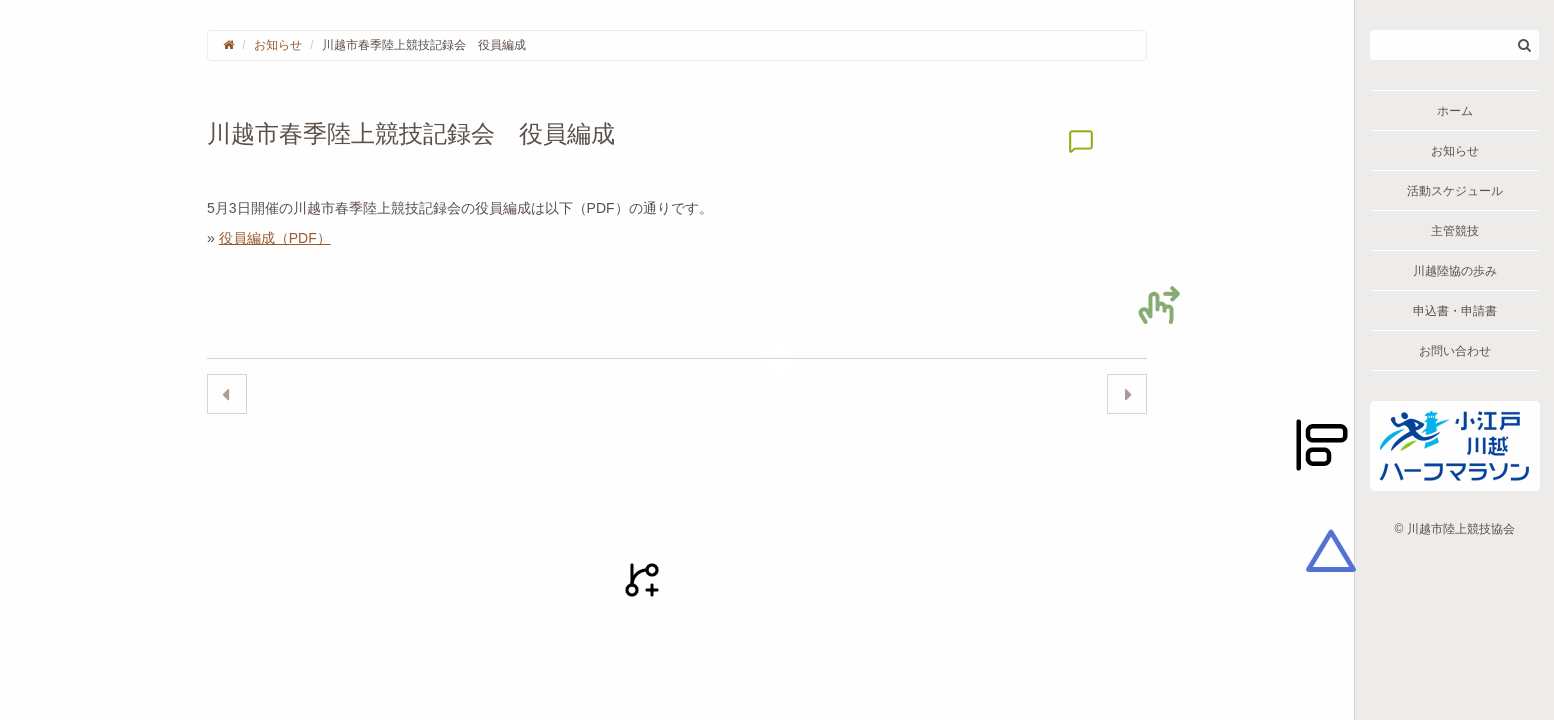 The height and width of the screenshot is (720, 1554). What do you see at coordinates (1081, 141) in the screenshot?
I see `open chat or messaging` at bounding box center [1081, 141].